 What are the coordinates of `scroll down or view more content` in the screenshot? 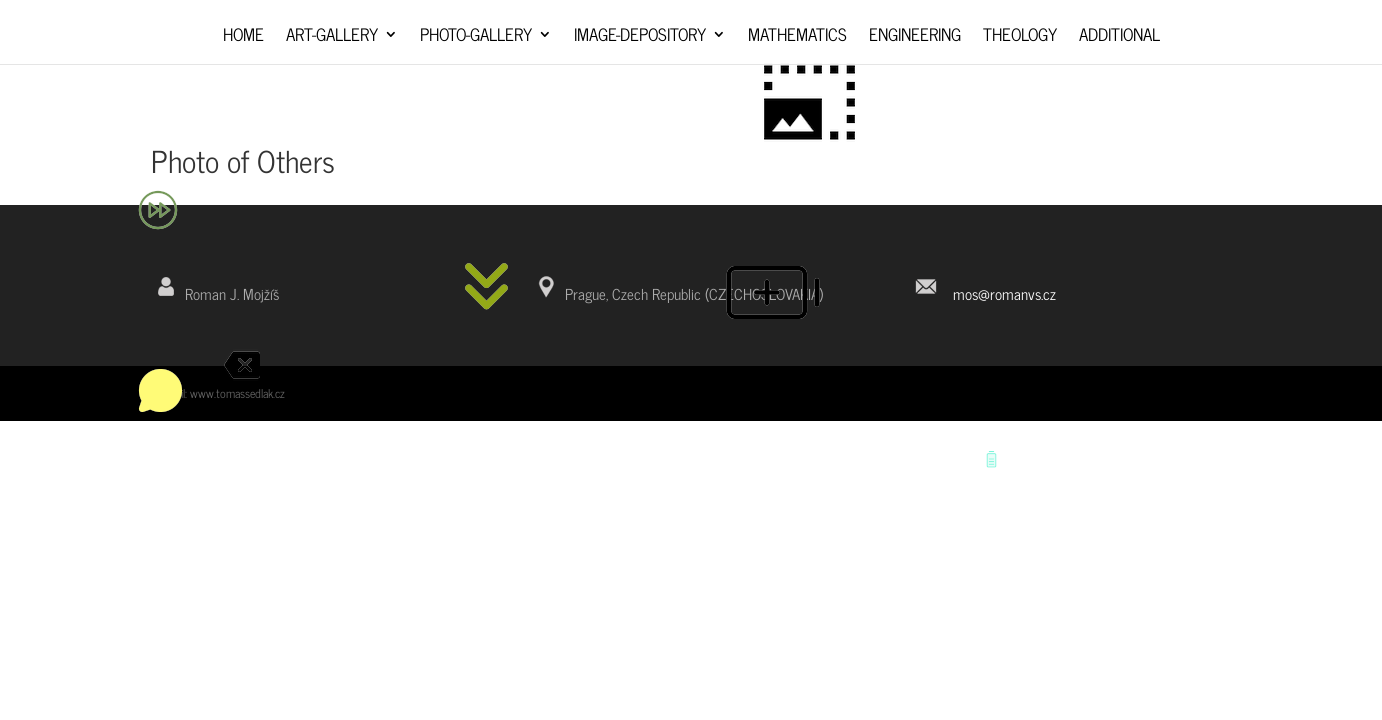 It's located at (486, 284).